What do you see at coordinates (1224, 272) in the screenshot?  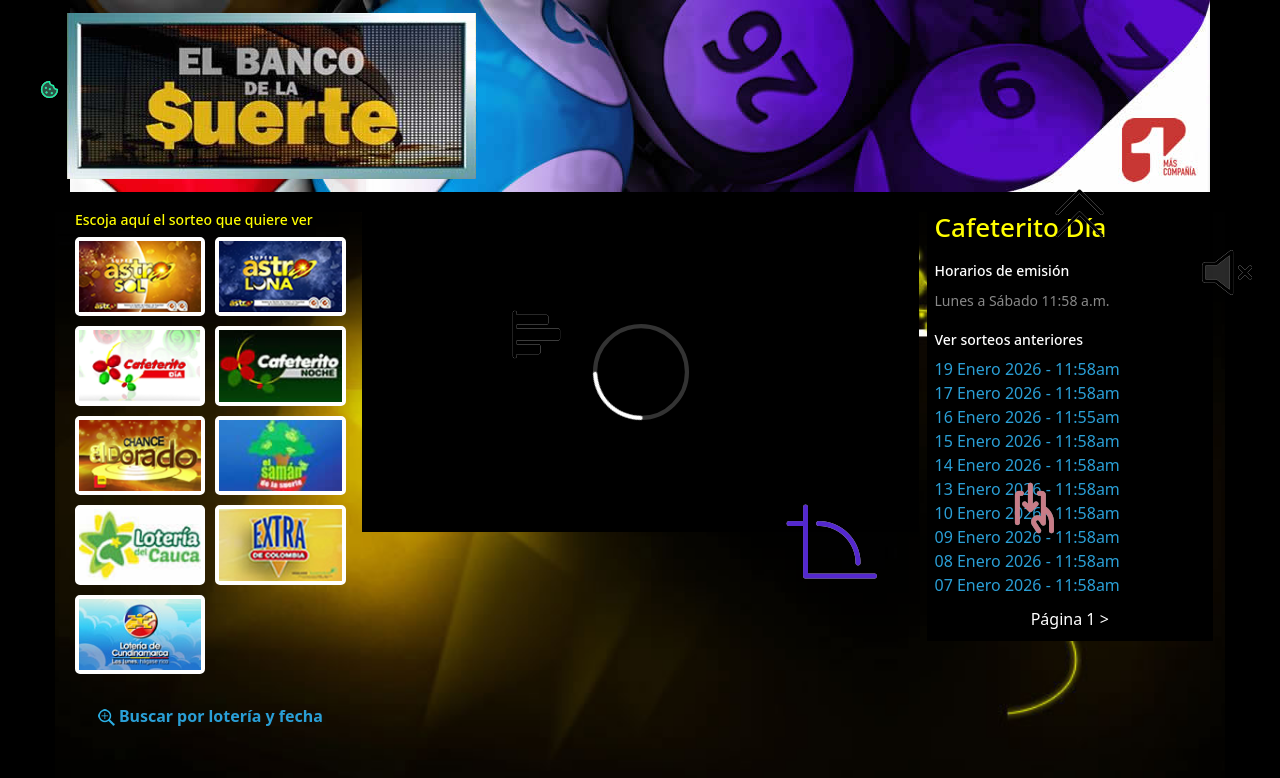 I see `mute audio or sound` at bounding box center [1224, 272].